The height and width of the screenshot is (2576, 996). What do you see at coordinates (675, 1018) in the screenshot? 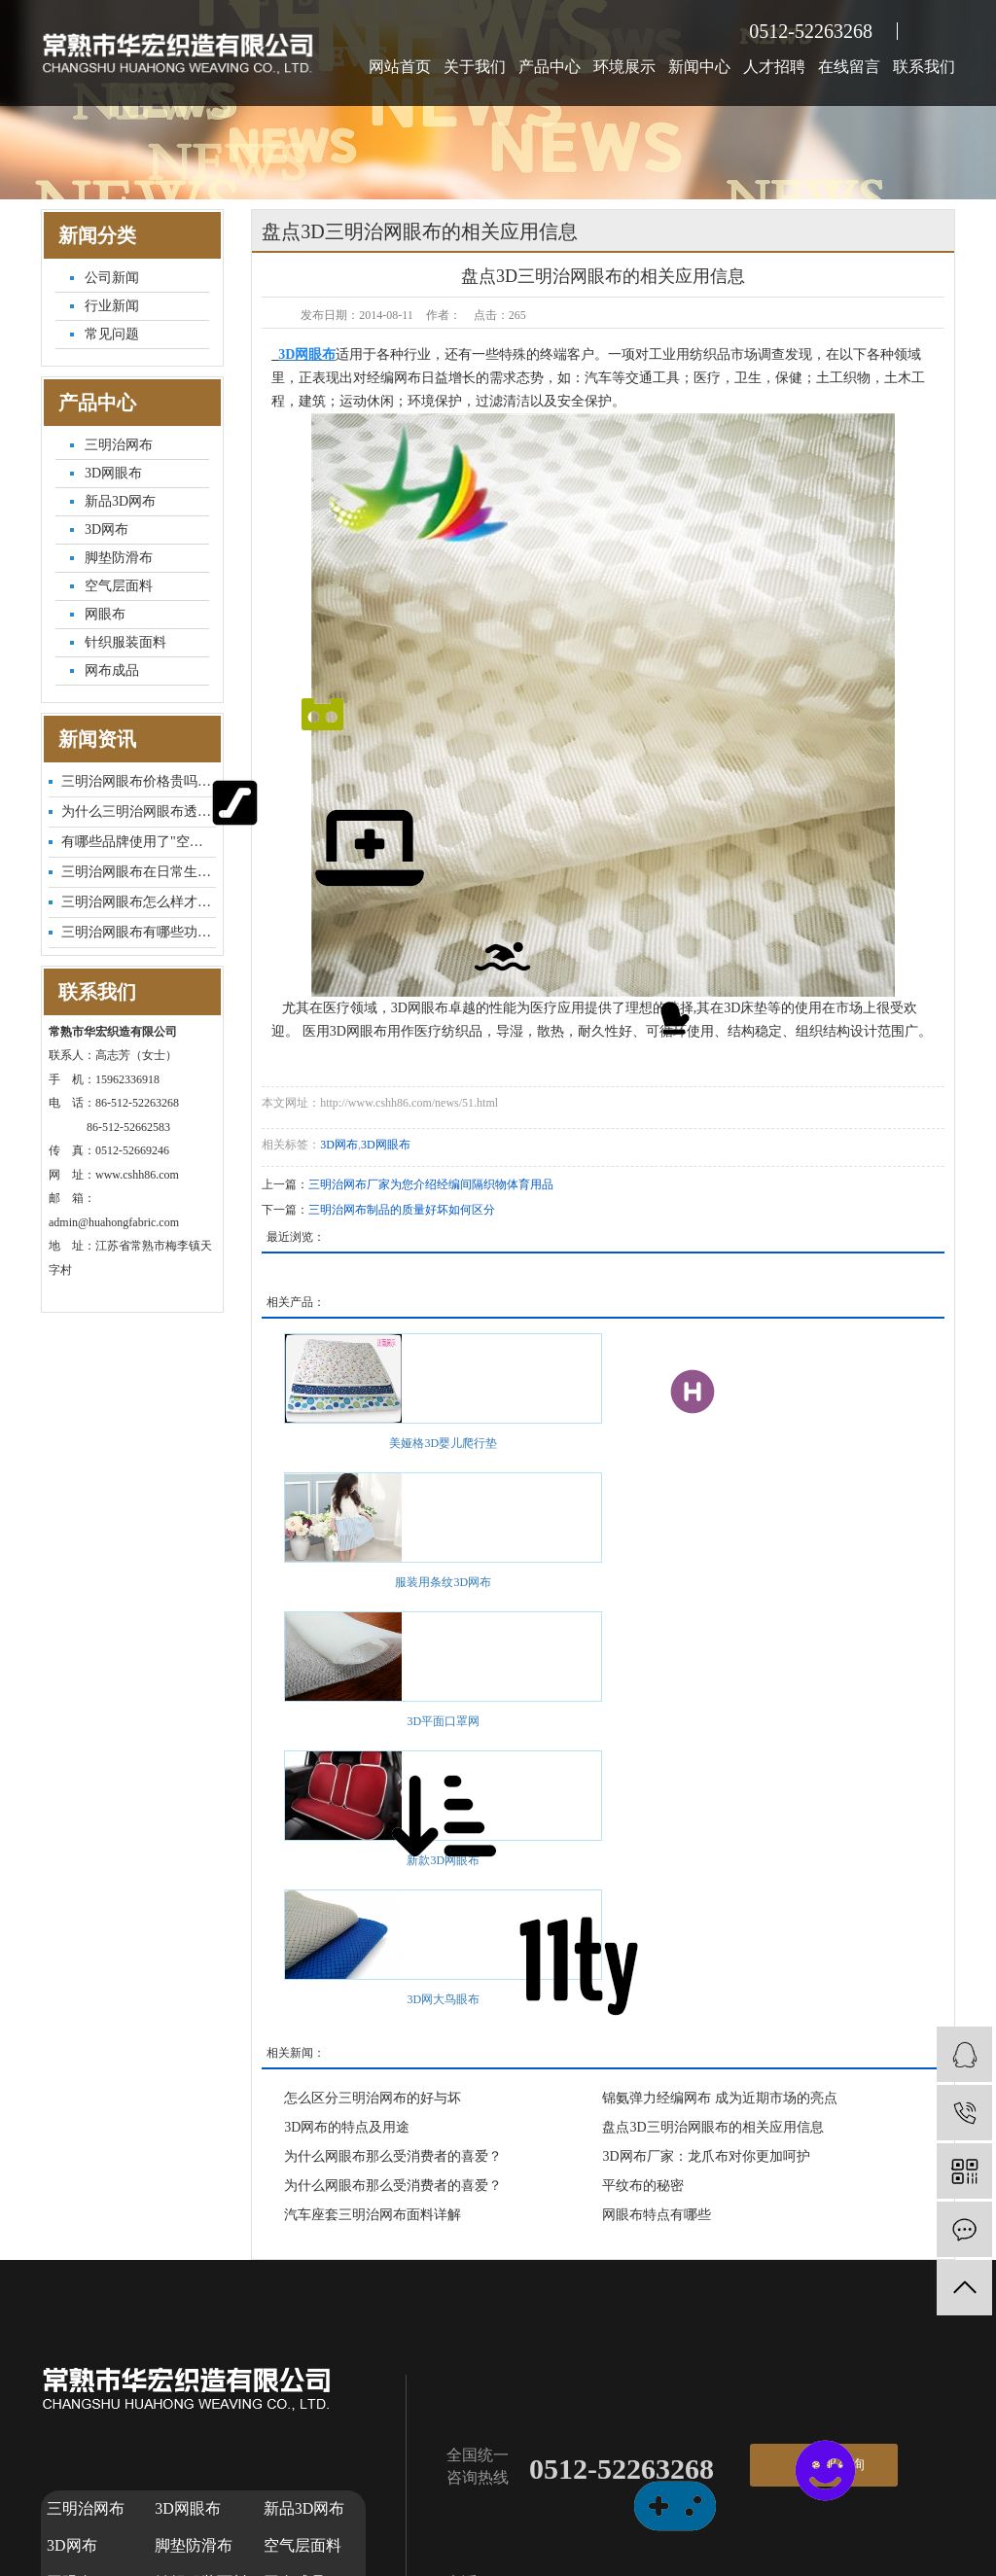
I see `indicates cold weather or winter conditions` at bounding box center [675, 1018].